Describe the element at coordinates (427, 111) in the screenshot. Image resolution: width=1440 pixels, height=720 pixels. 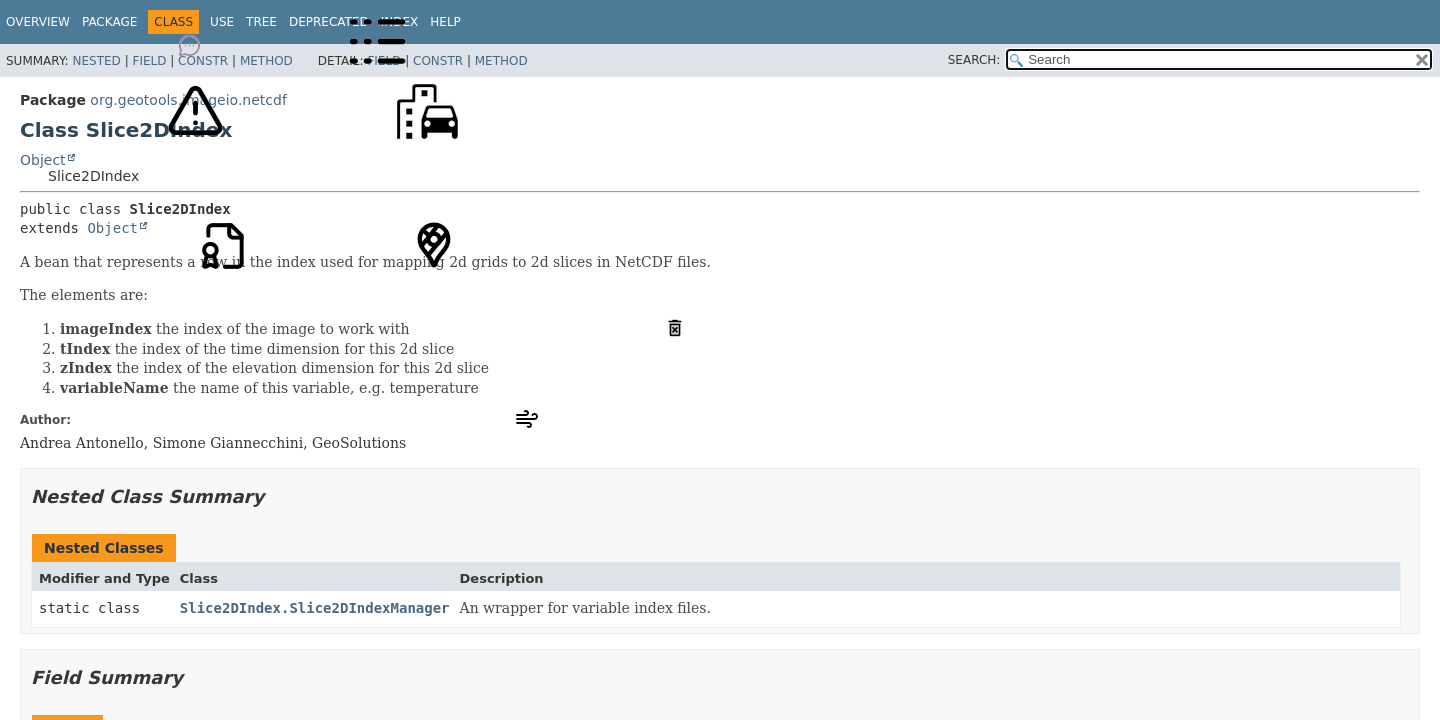
I see `access transportation or commute options` at that location.